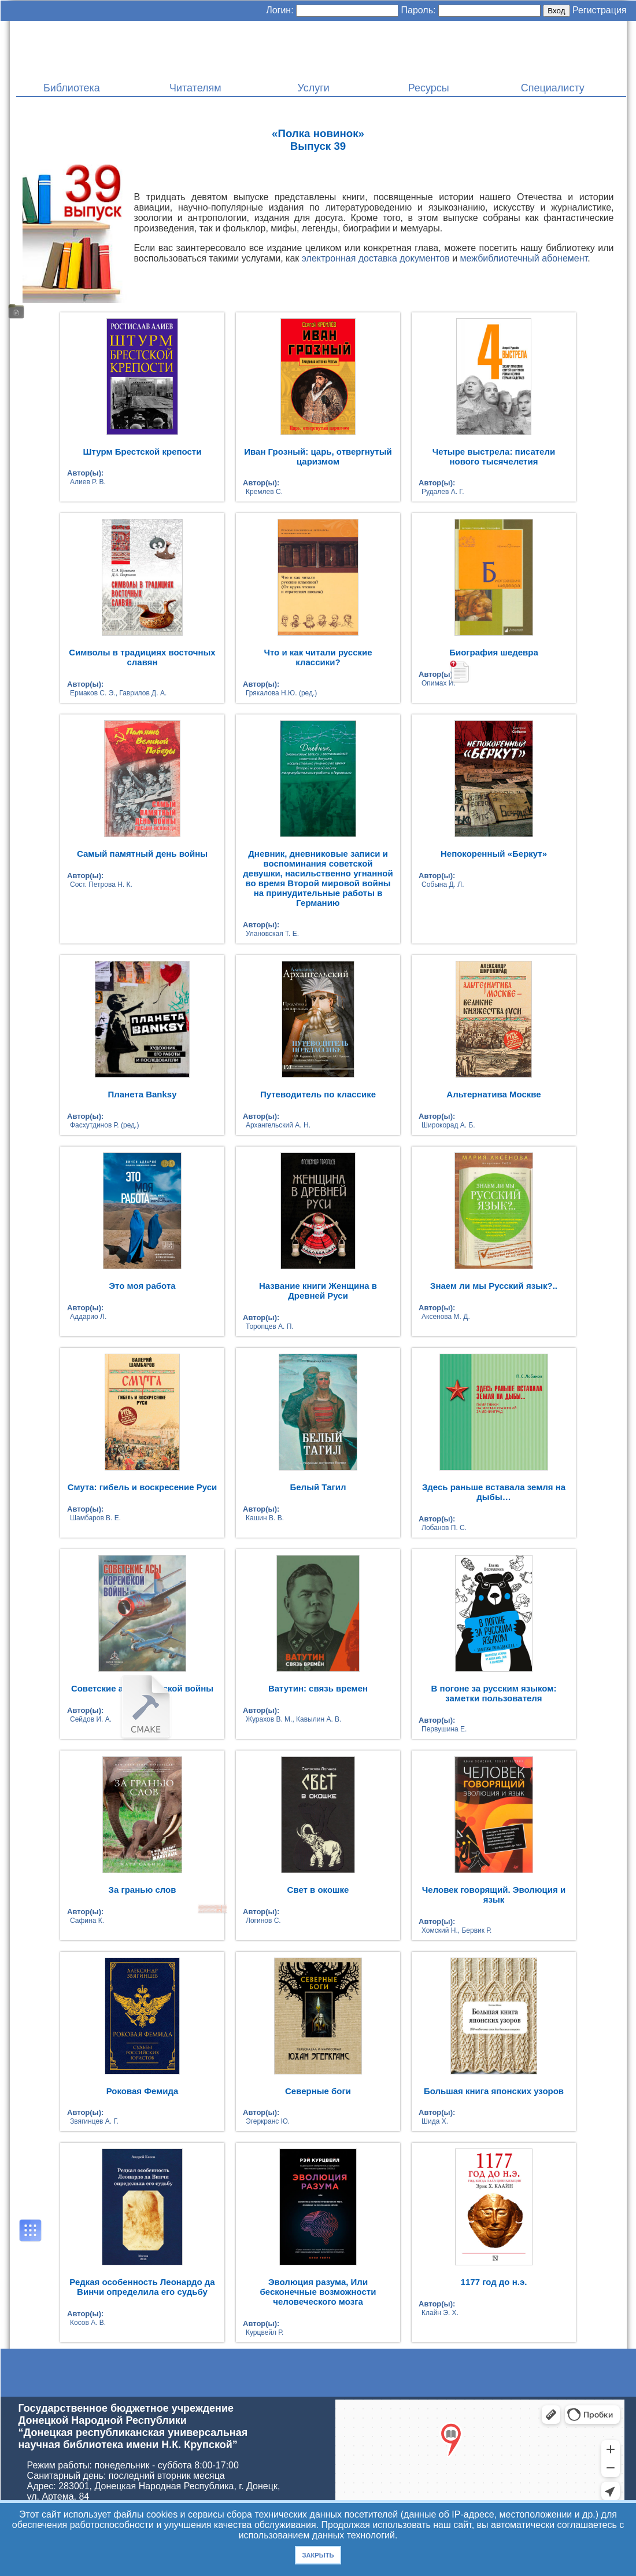 This screenshot has height=2576, width=636. I want to click on a cmake configuration file, so click(146, 1708).